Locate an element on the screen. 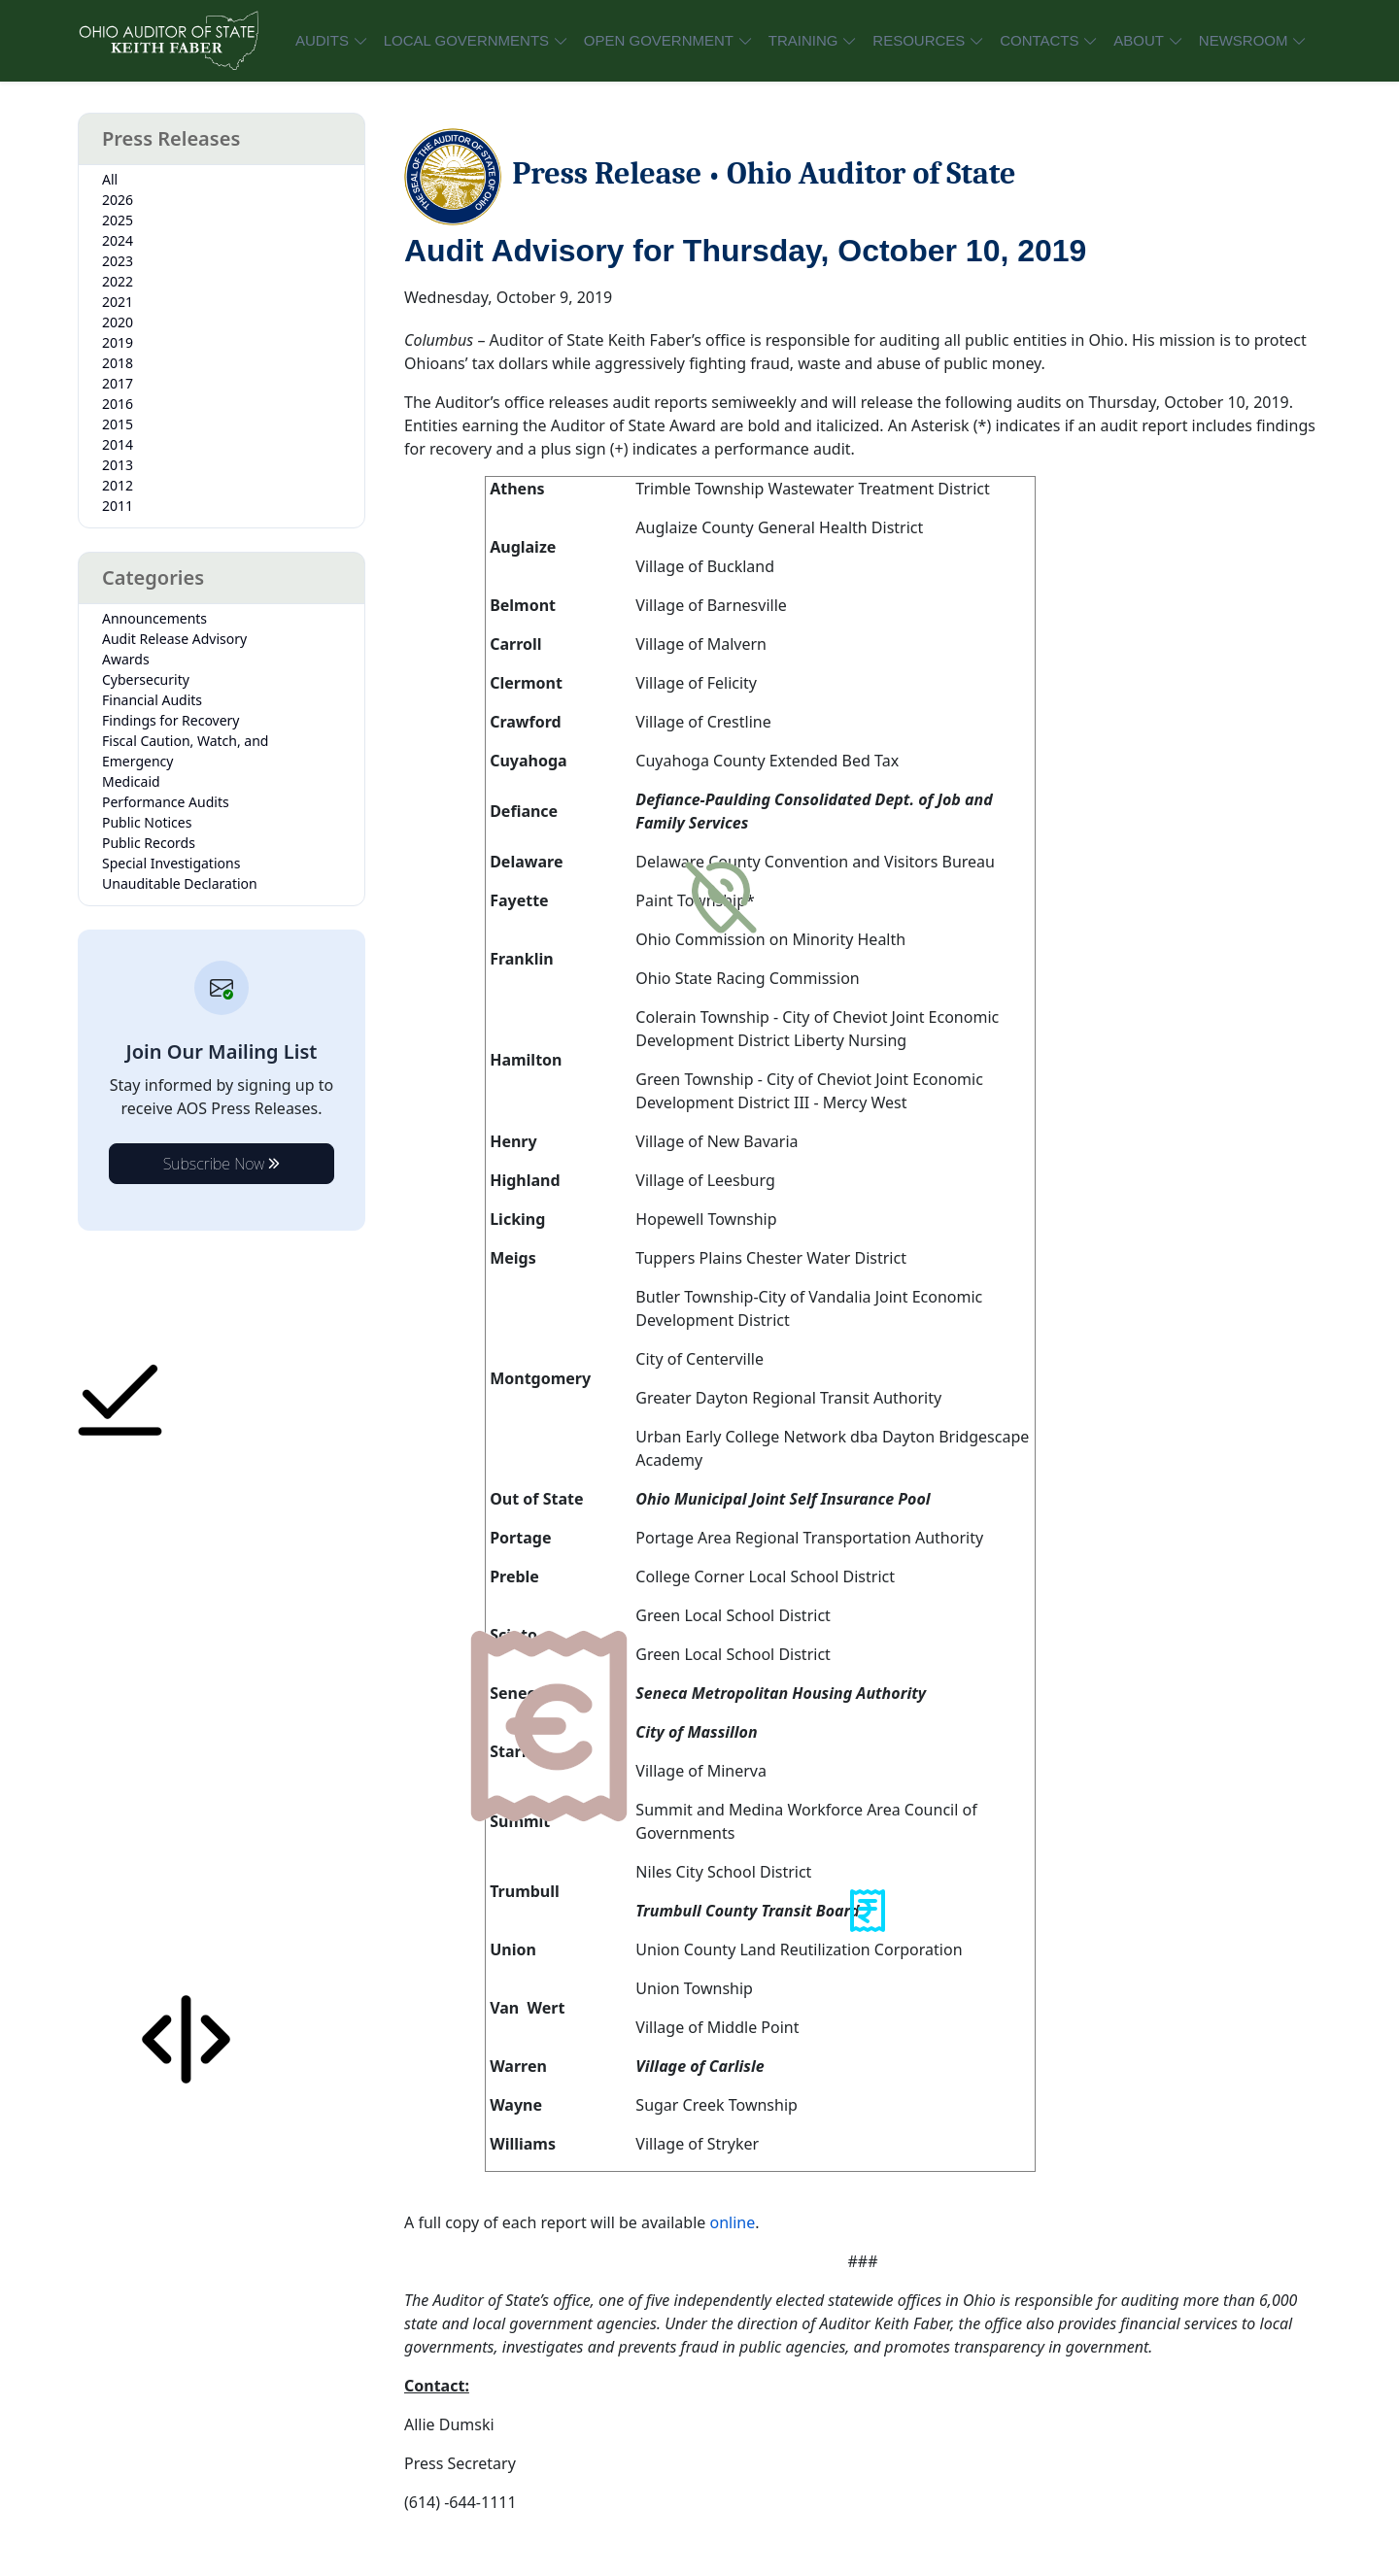 Image resolution: width=1399 pixels, height=2576 pixels. disable location services is located at coordinates (721, 898).